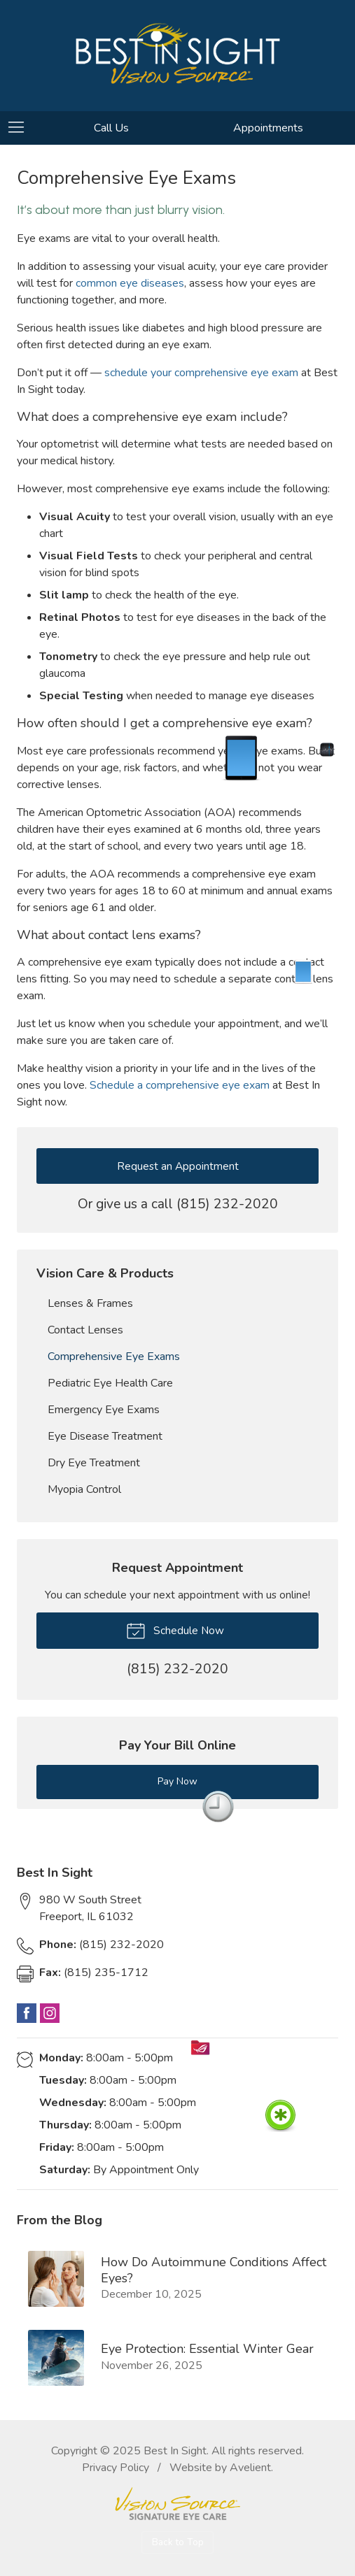 The height and width of the screenshot is (2576, 355). What do you see at coordinates (303, 972) in the screenshot?
I see `iPad Pro device with cellular connectivity` at bounding box center [303, 972].